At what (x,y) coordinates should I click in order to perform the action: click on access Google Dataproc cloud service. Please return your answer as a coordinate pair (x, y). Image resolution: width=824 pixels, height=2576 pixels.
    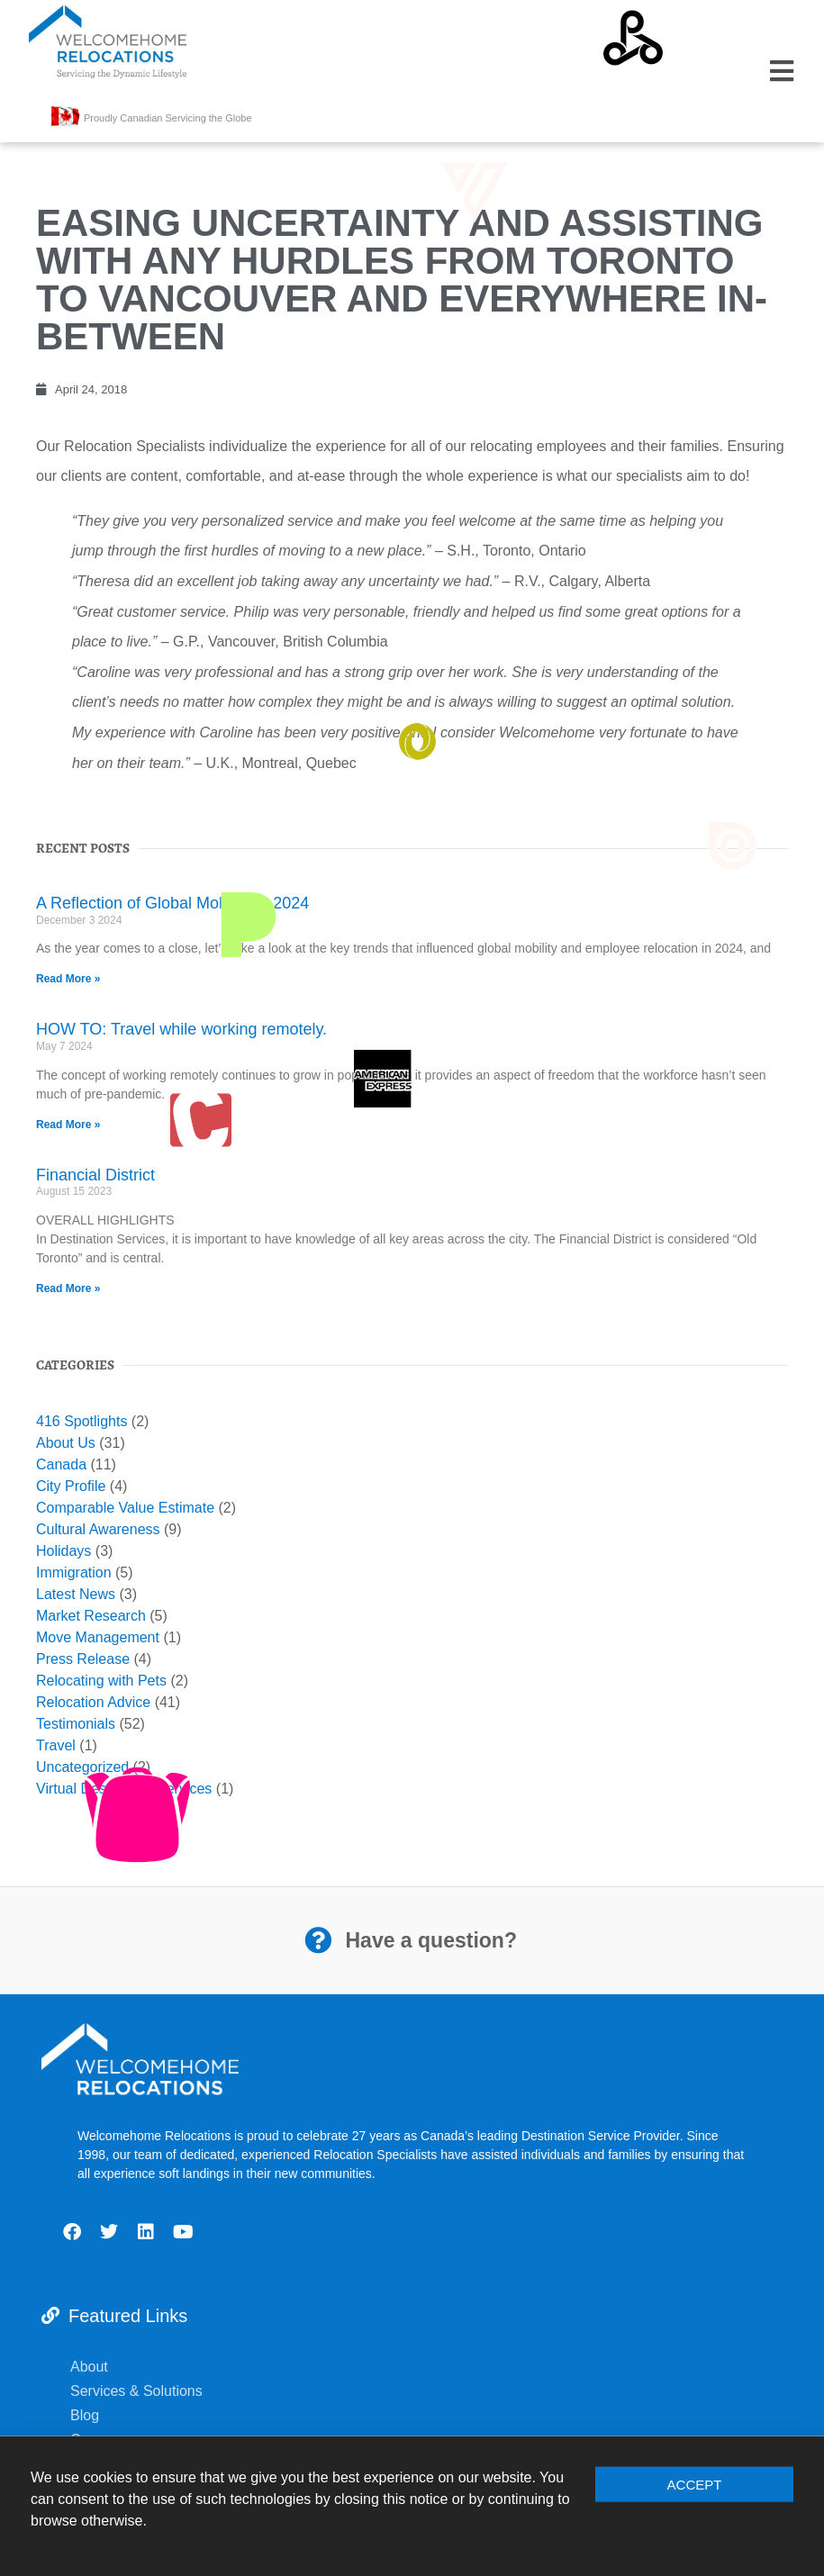
    Looking at the image, I should click on (633, 38).